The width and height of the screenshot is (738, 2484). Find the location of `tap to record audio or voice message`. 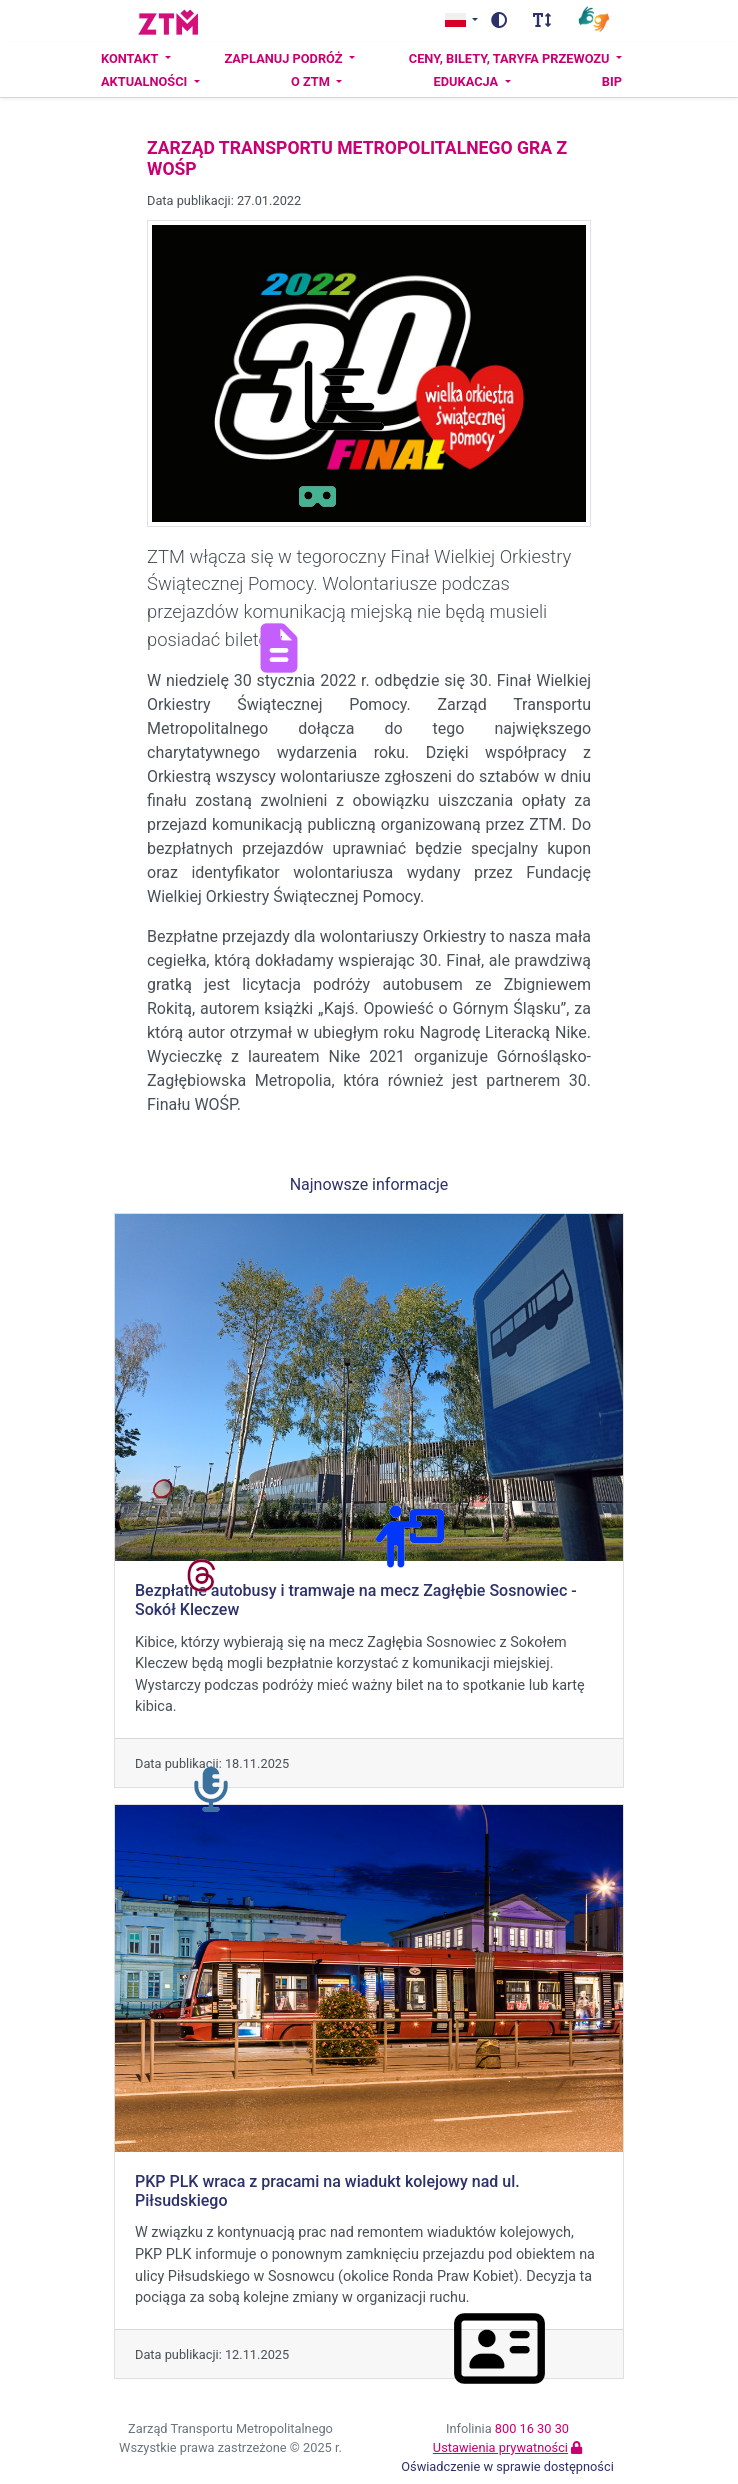

tap to record audio or voice message is located at coordinates (211, 1789).